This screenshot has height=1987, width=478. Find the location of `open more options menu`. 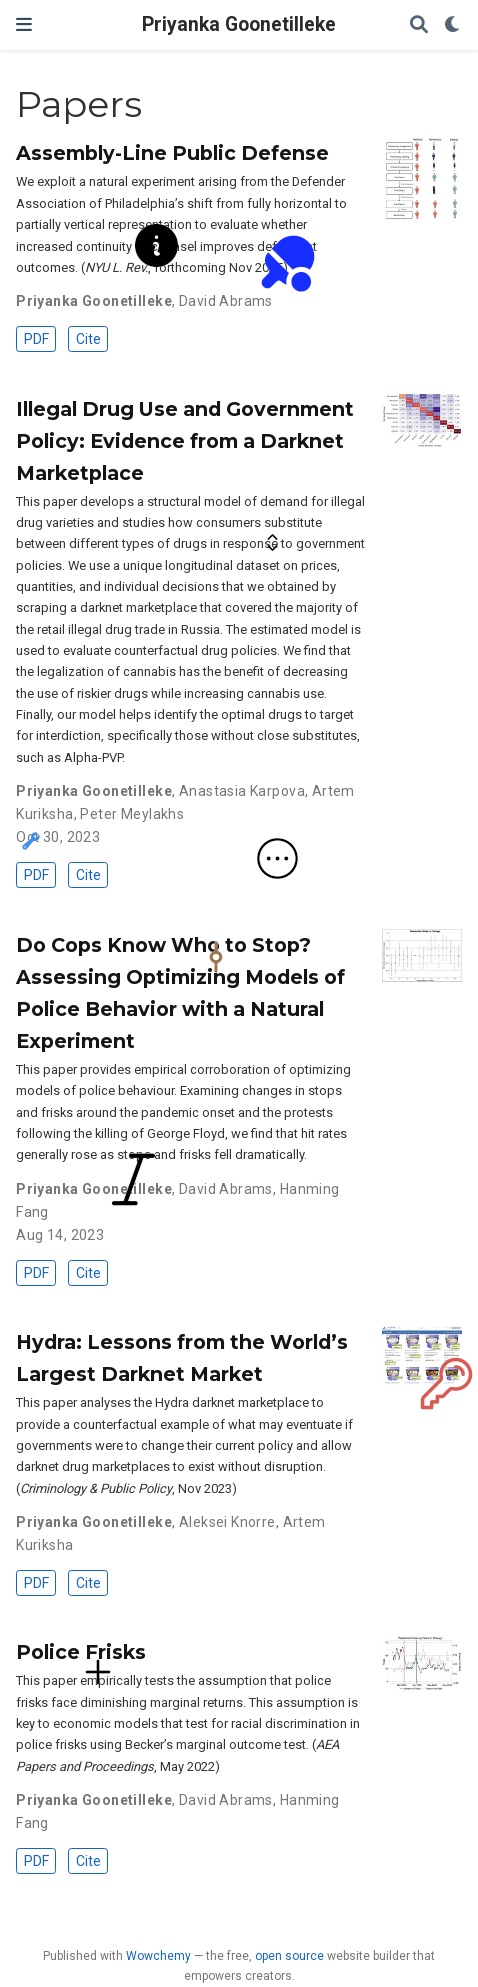

open more options menu is located at coordinates (277, 858).